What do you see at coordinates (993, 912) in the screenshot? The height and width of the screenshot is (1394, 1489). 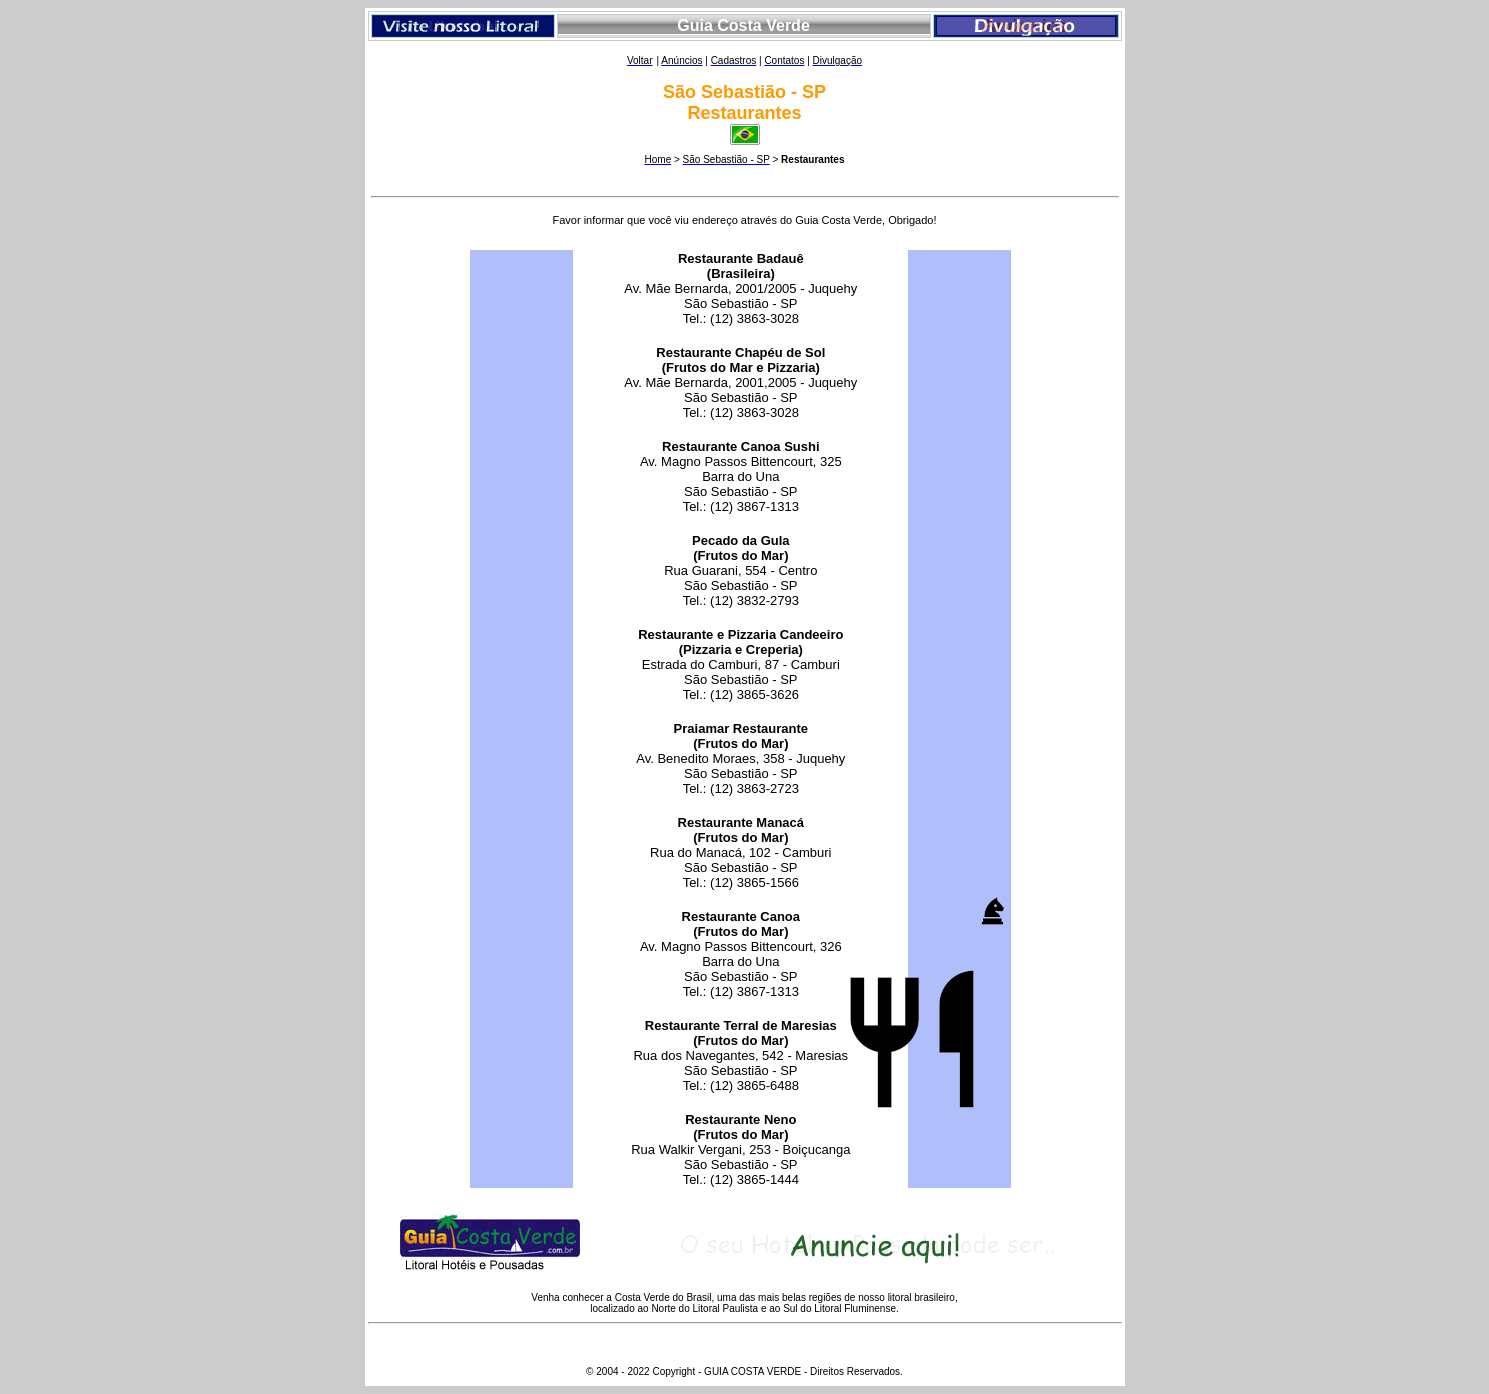 I see `play chess game` at bounding box center [993, 912].